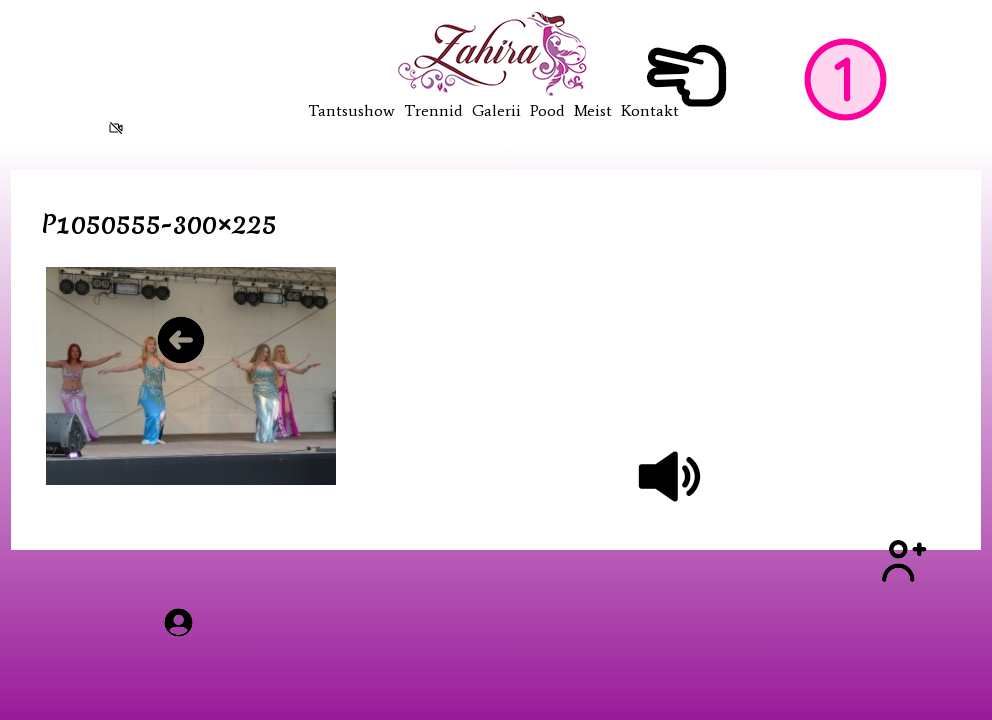  Describe the element at coordinates (903, 561) in the screenshot. I see `add a new contact` at that location.